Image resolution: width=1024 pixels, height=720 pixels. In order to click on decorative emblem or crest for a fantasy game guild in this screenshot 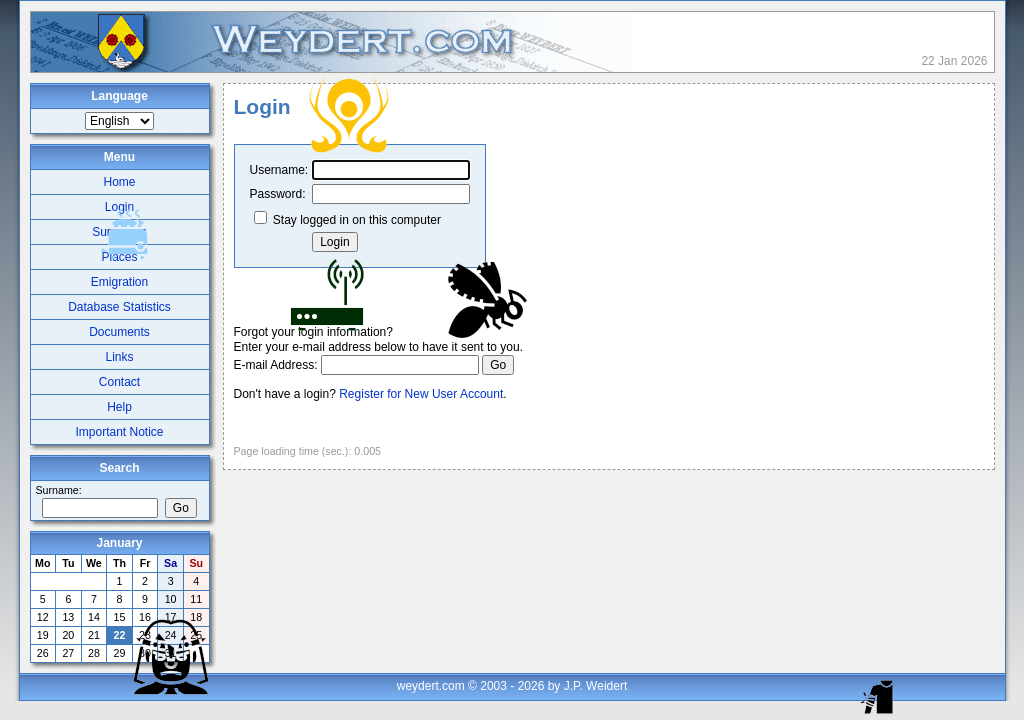, I will do `click(349, 113)`.